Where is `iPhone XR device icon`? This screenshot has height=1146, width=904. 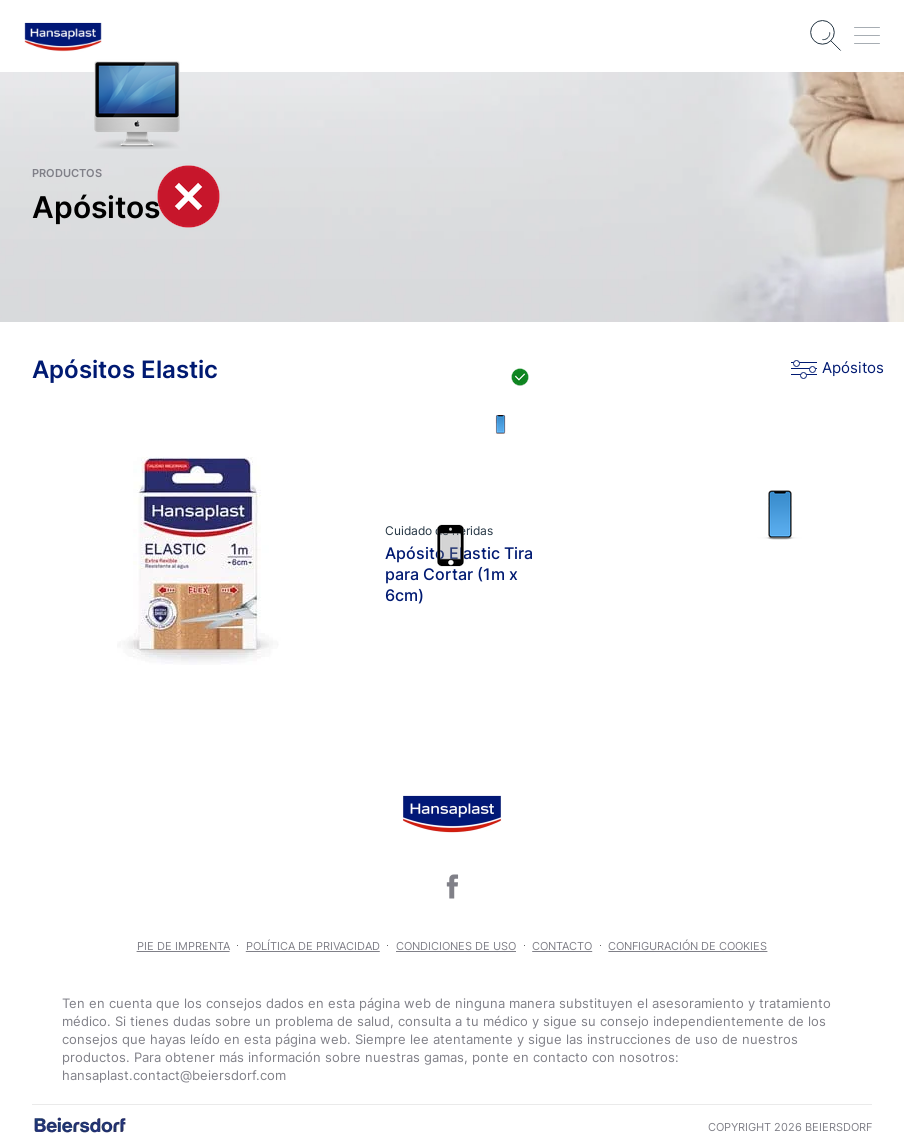
iPhone XR device icon is located at coordinates (780, 515).